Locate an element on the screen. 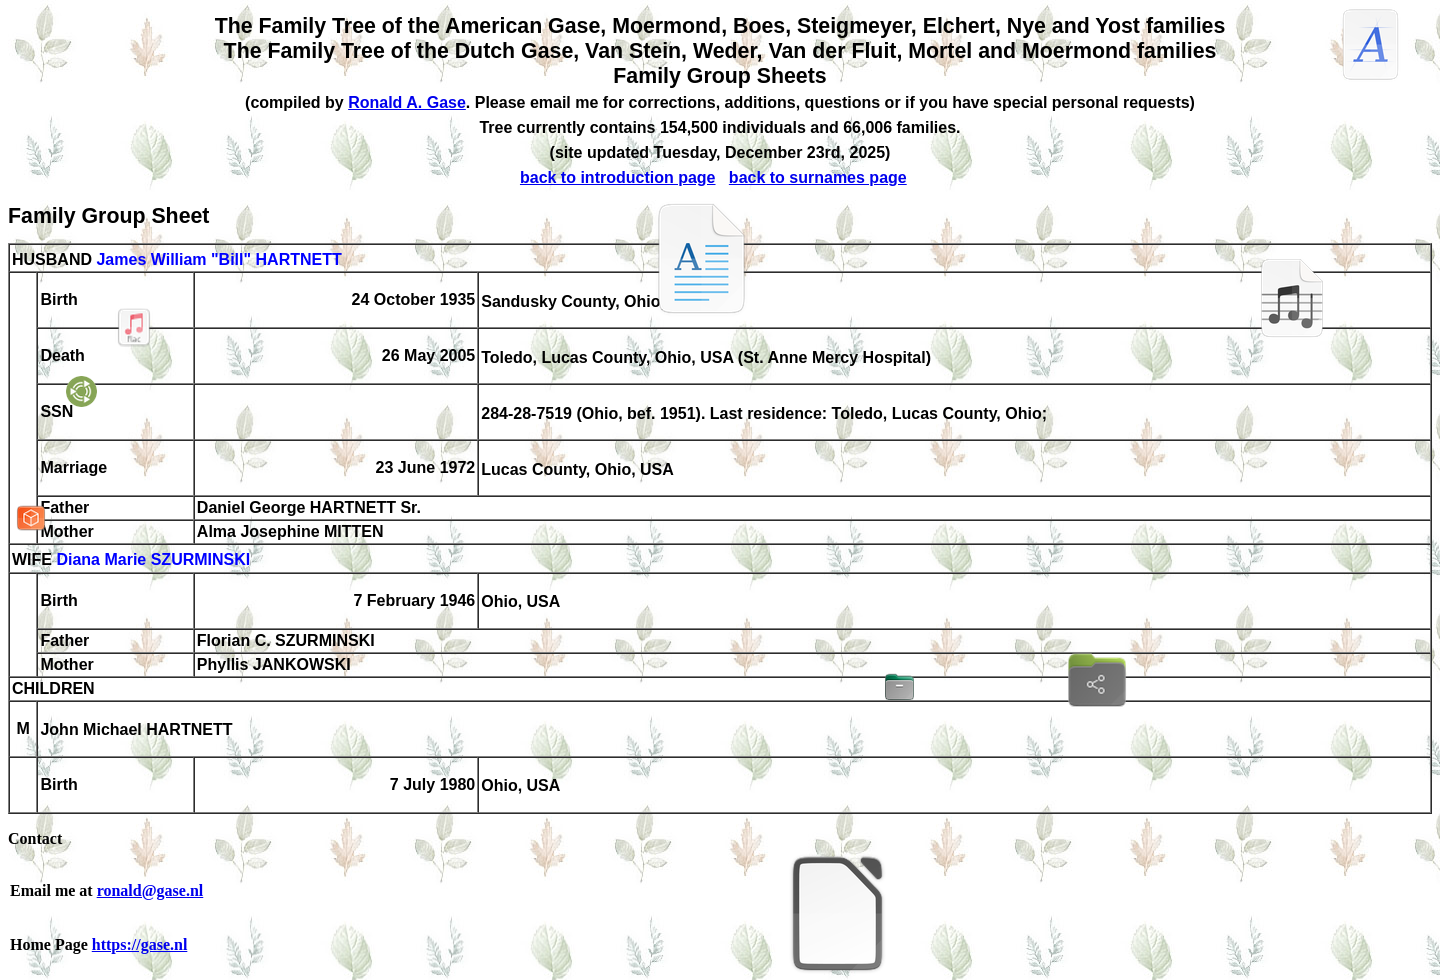 The height and width of the screenshot is (980, 1440). open your public shared folder is located at coordinates (1097, 680).